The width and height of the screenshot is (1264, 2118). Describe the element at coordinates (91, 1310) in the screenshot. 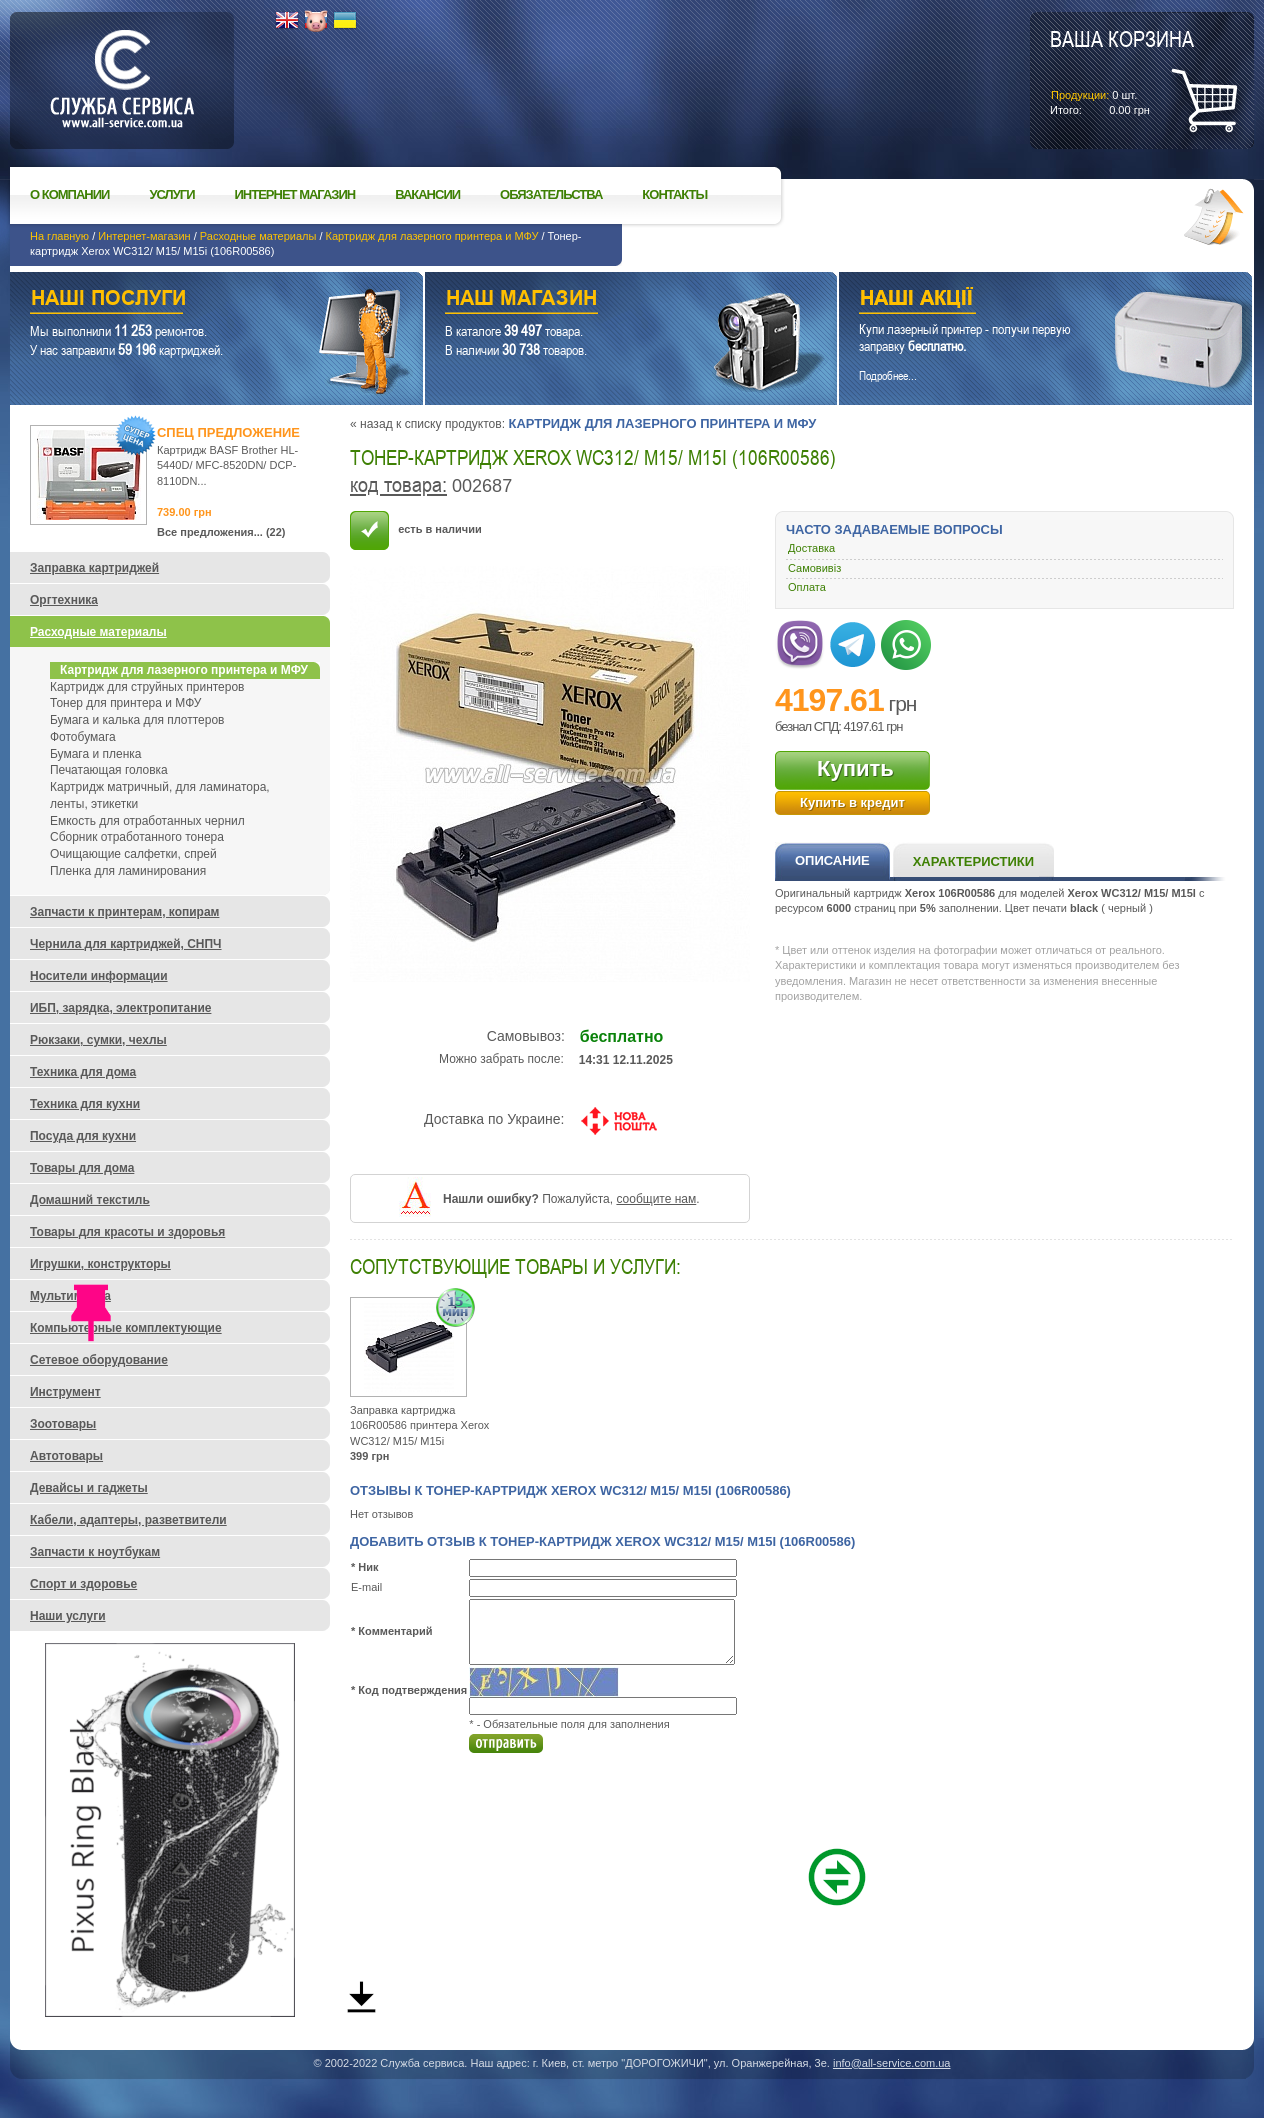

I see `pin an item to keep it visible` at that location.